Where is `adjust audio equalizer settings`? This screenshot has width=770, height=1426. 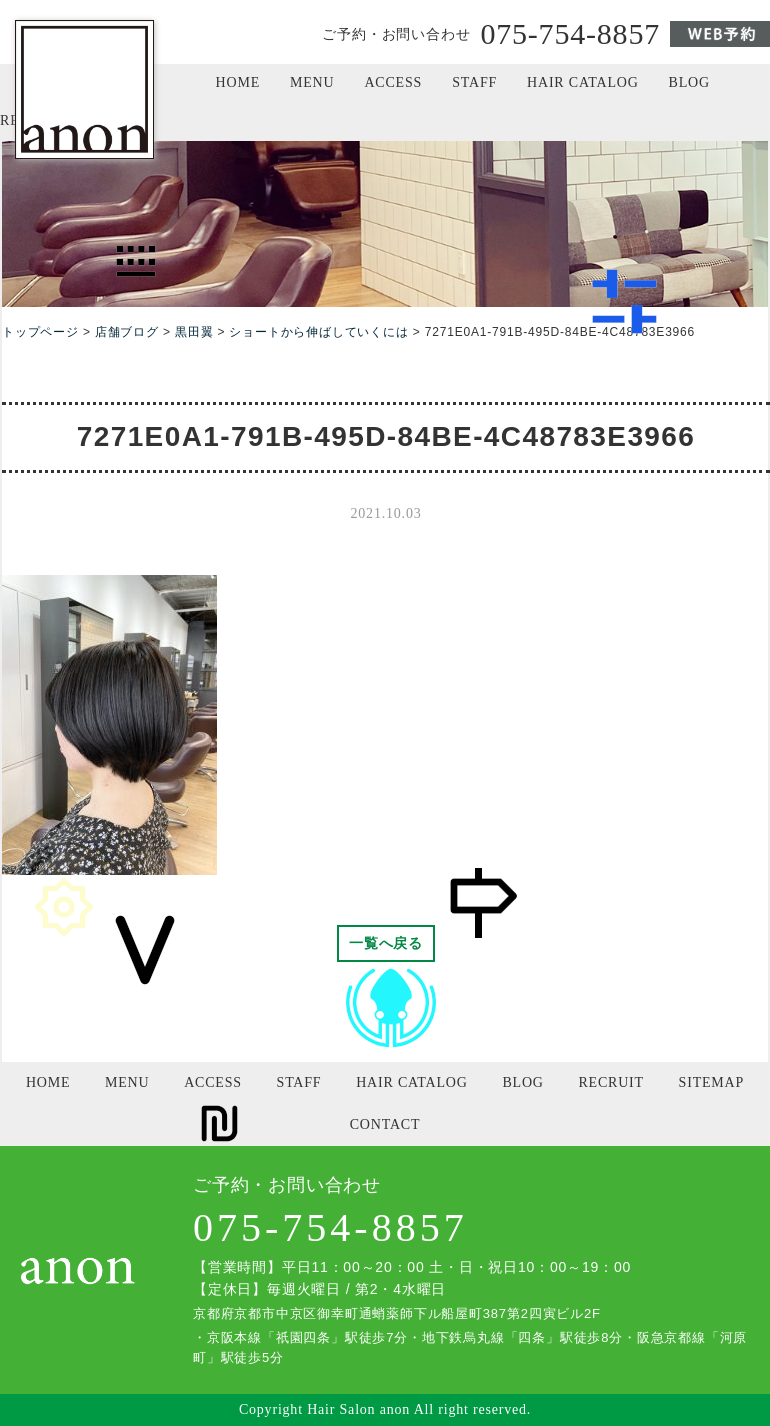 adjust audio equalizer settings is located at coordinates (624, 301).